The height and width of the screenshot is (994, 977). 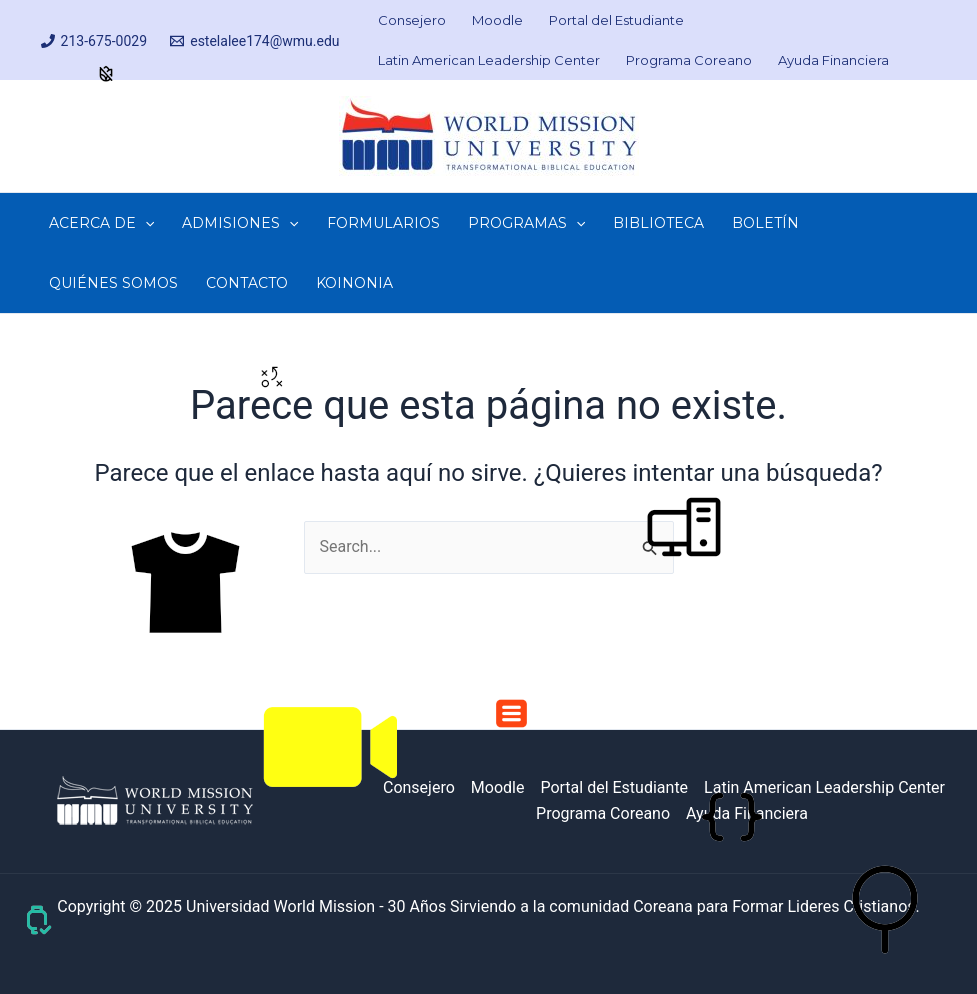 I want to click on smartwatch successfully connected, so click(x=37, y=920).